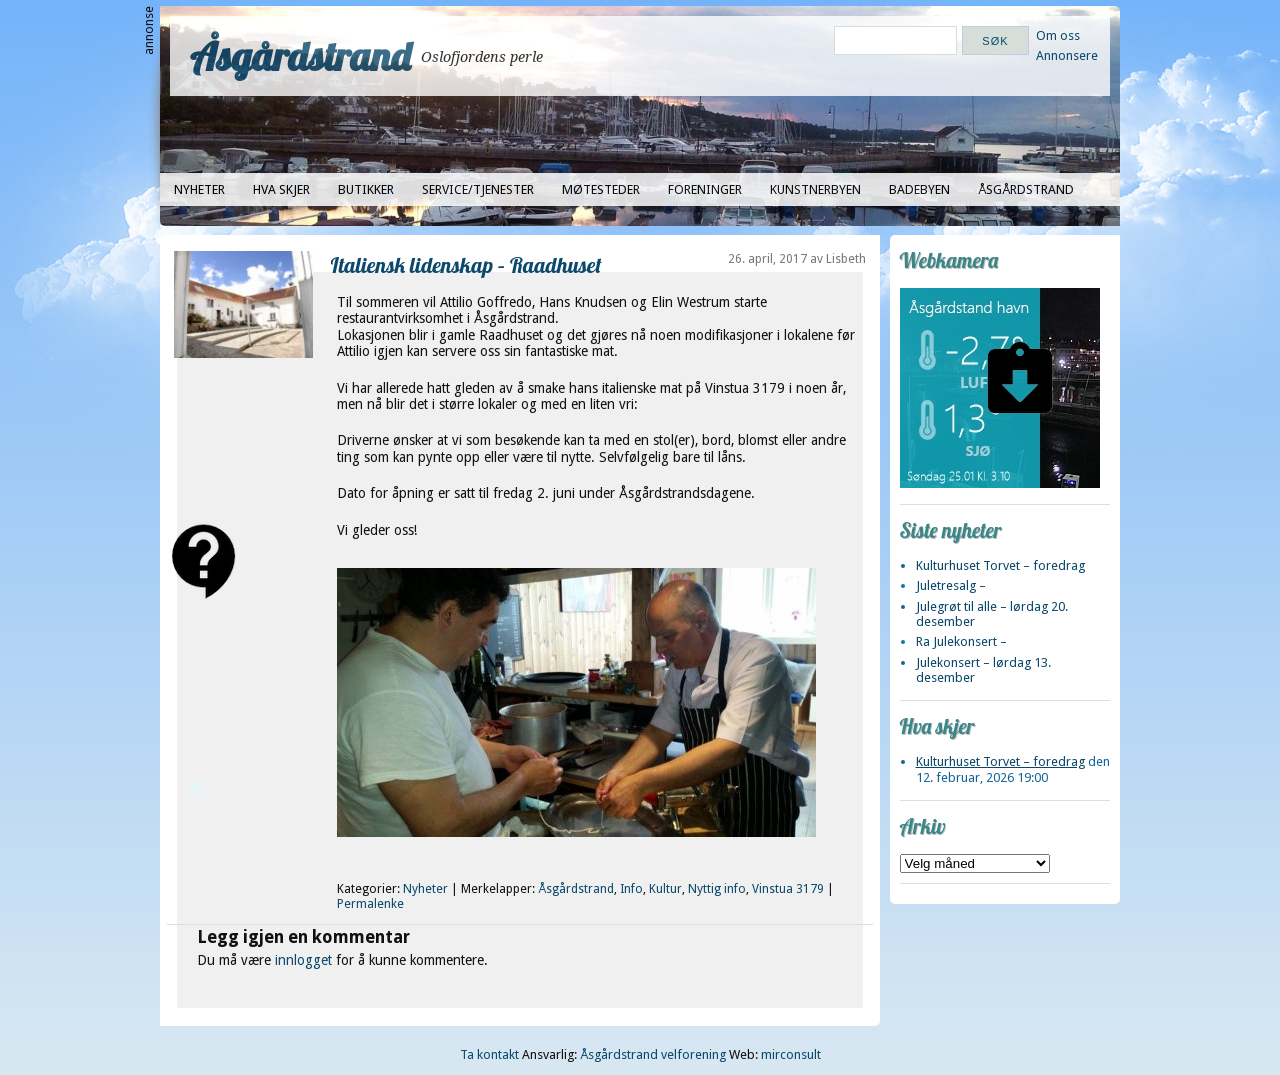  Describe the element at coordinates (196, 790) in the screenshot. I see `move item up in a list` at that location.